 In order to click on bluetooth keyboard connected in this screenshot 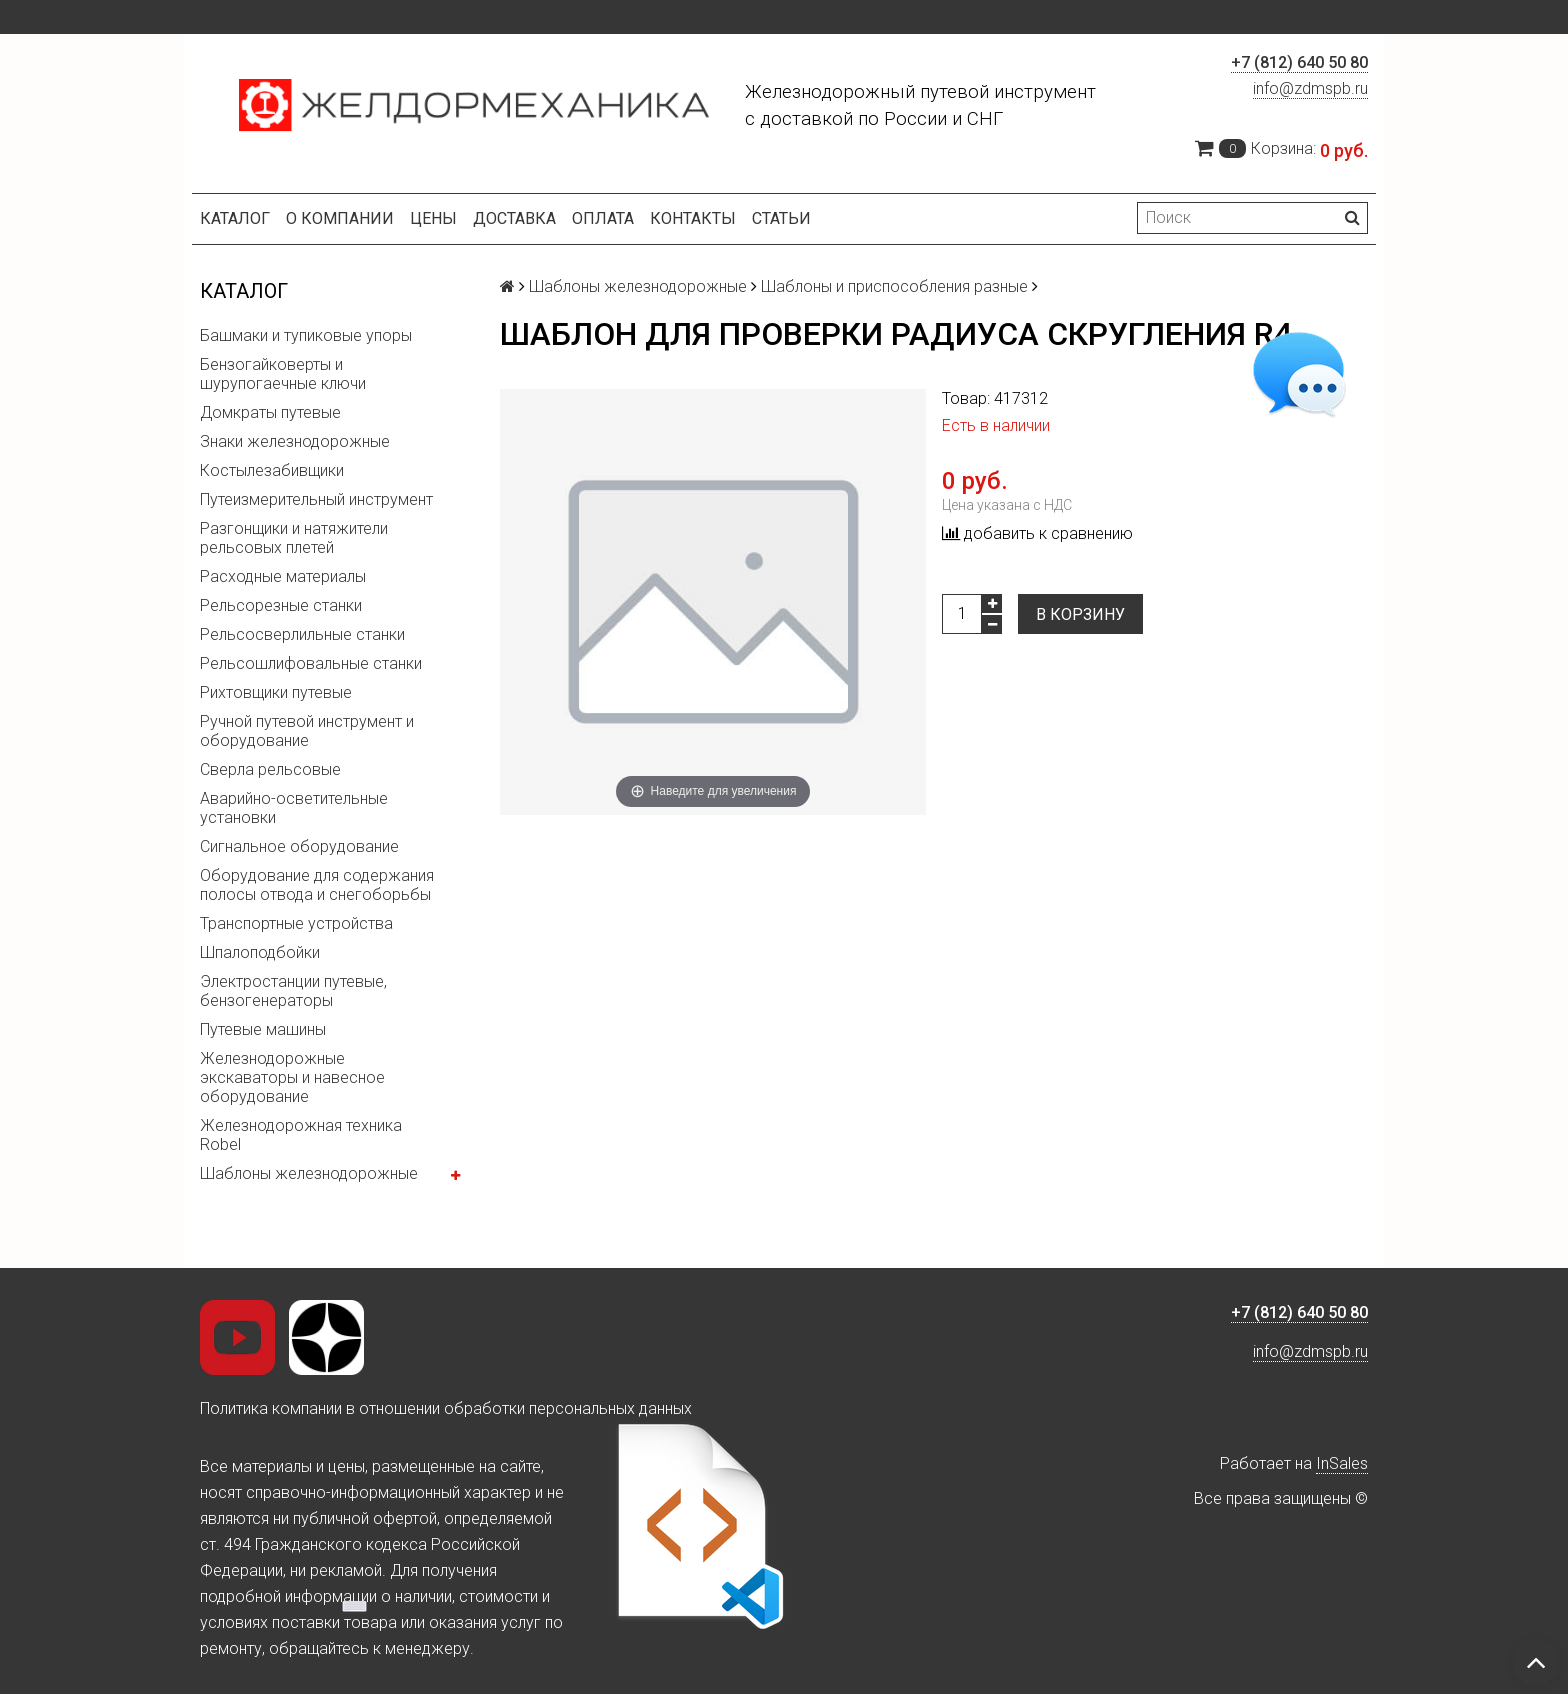, I will do `click(354, 1606)`.